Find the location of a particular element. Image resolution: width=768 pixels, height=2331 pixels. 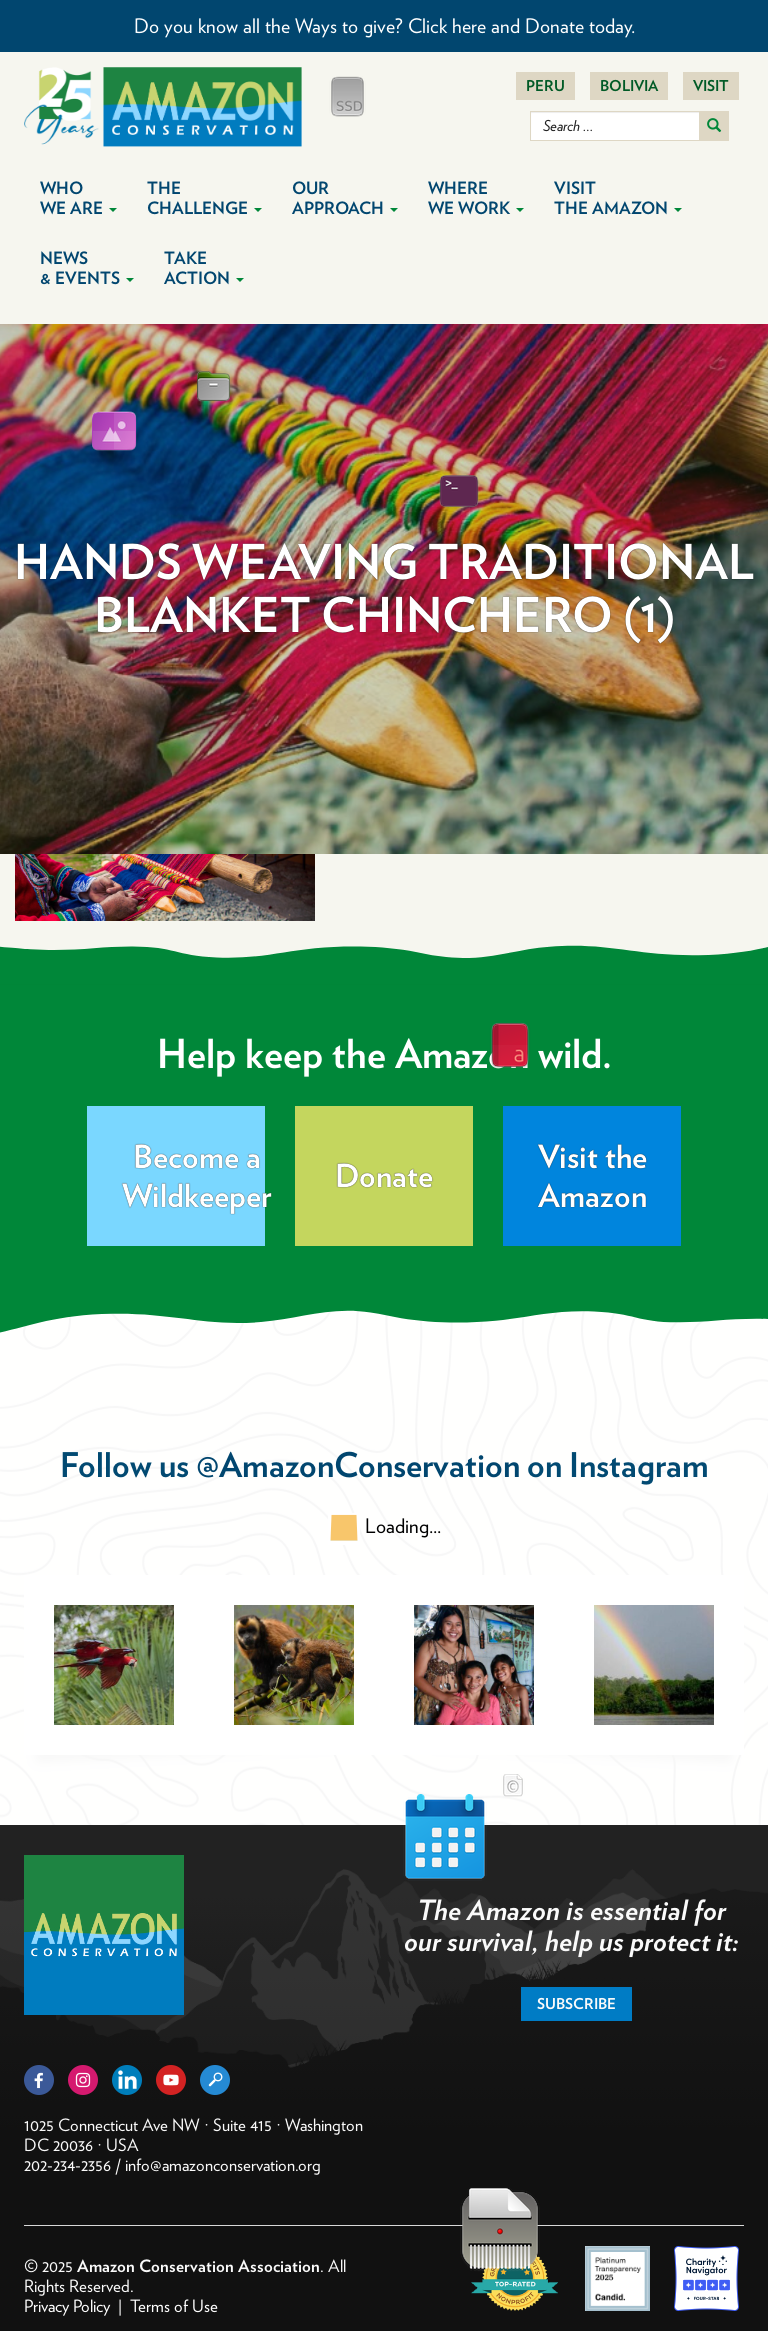

open an image file is located at coordinates (114, 430).